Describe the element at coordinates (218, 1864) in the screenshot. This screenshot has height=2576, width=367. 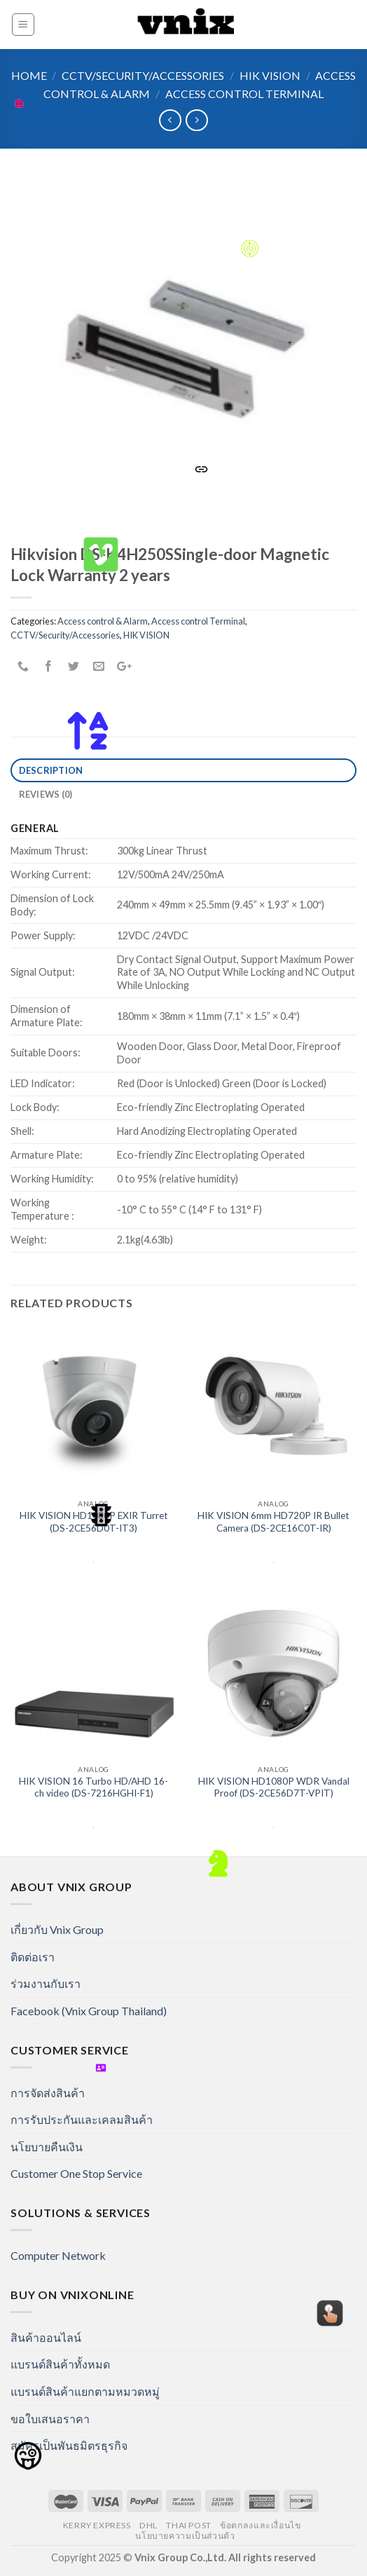
I see `play chess or access chess game` at that location.